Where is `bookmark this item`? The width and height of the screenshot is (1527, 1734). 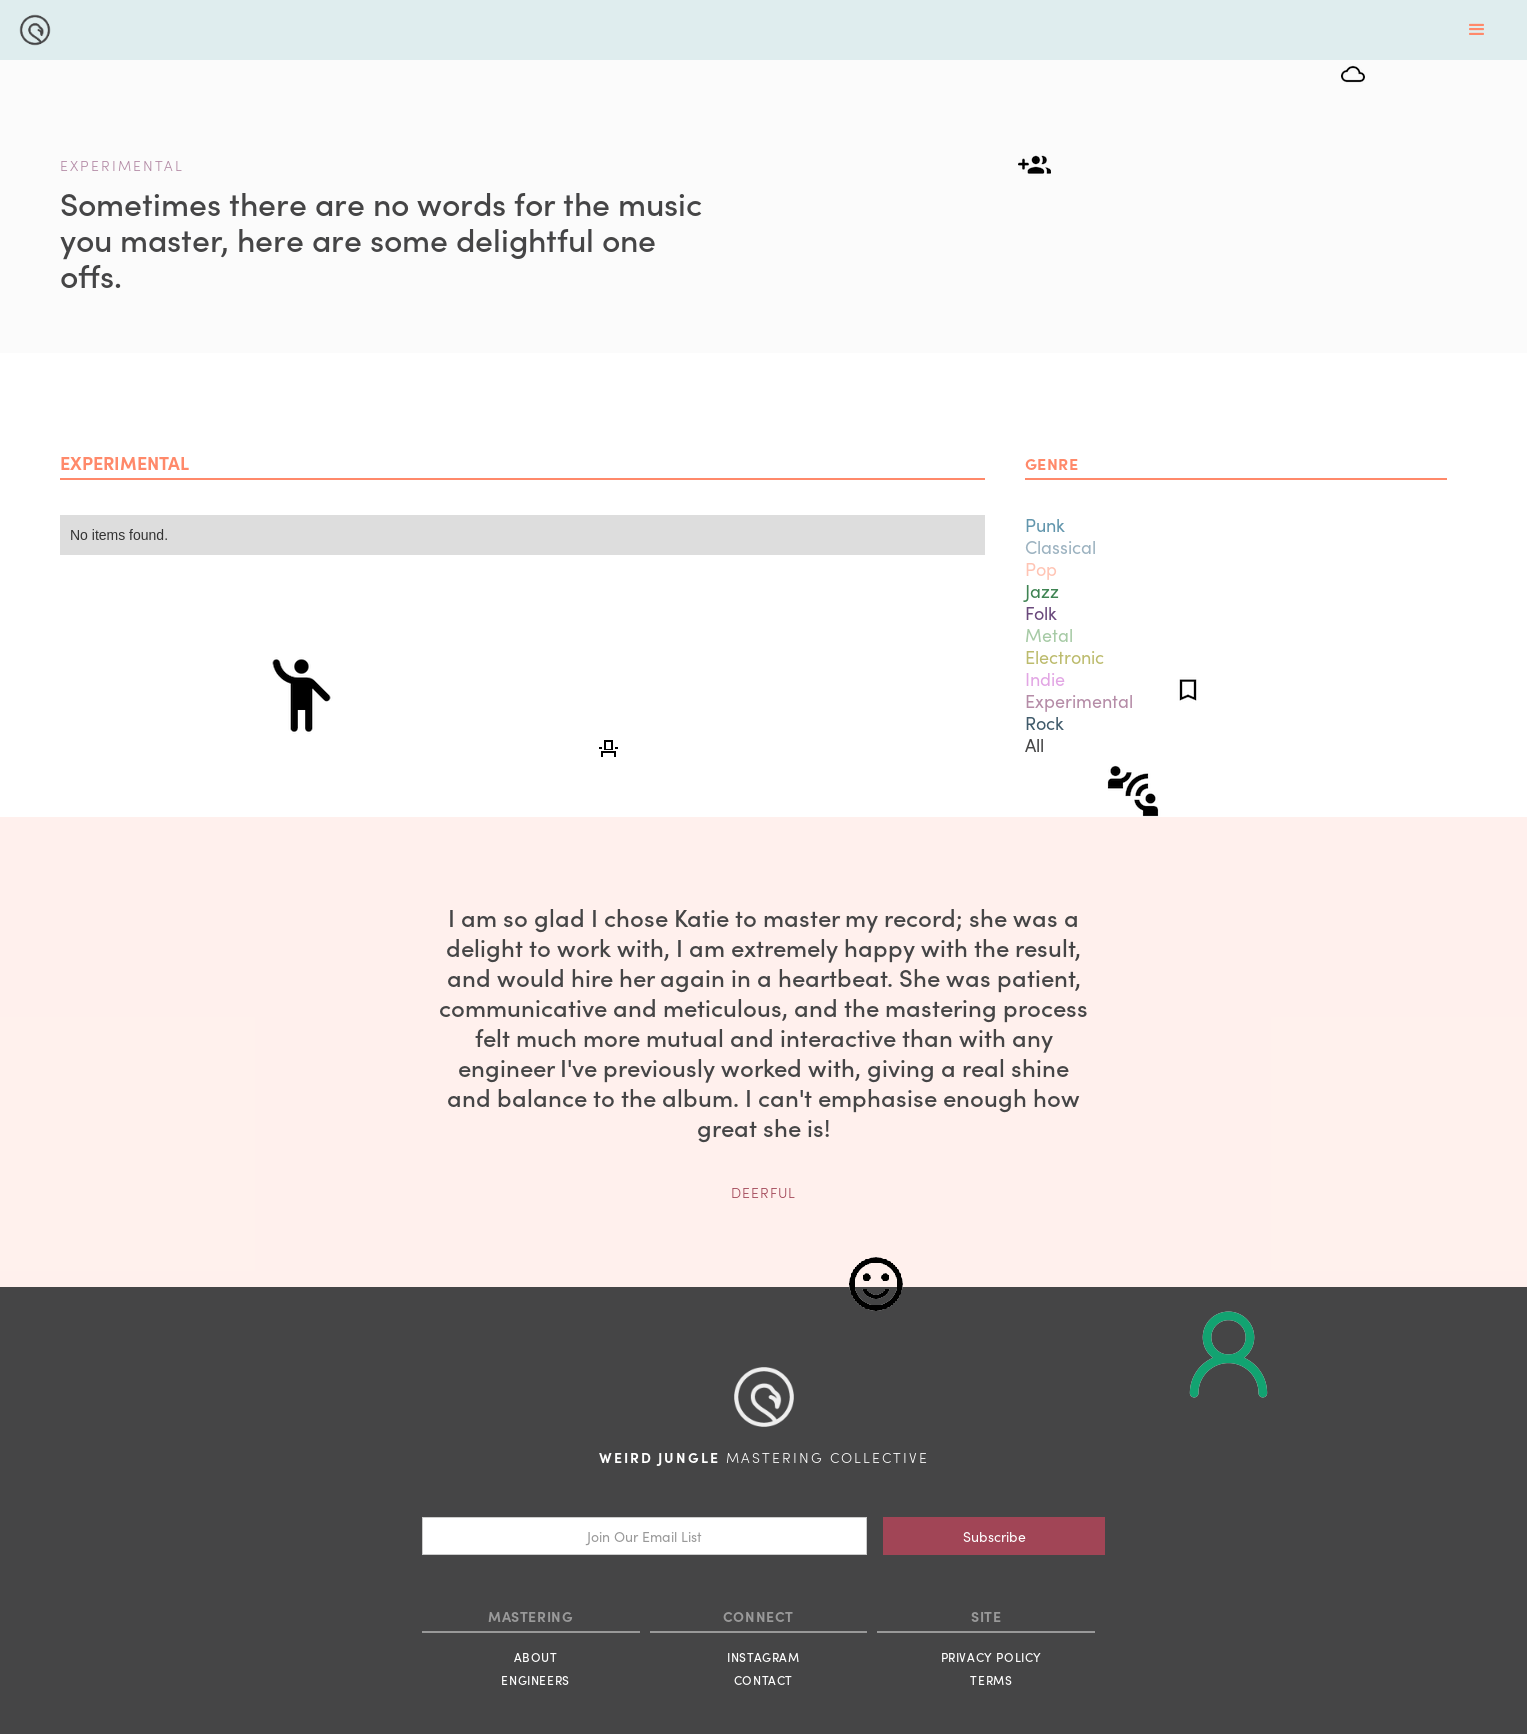
bookmark this item is located at coordinates (1188, 690).